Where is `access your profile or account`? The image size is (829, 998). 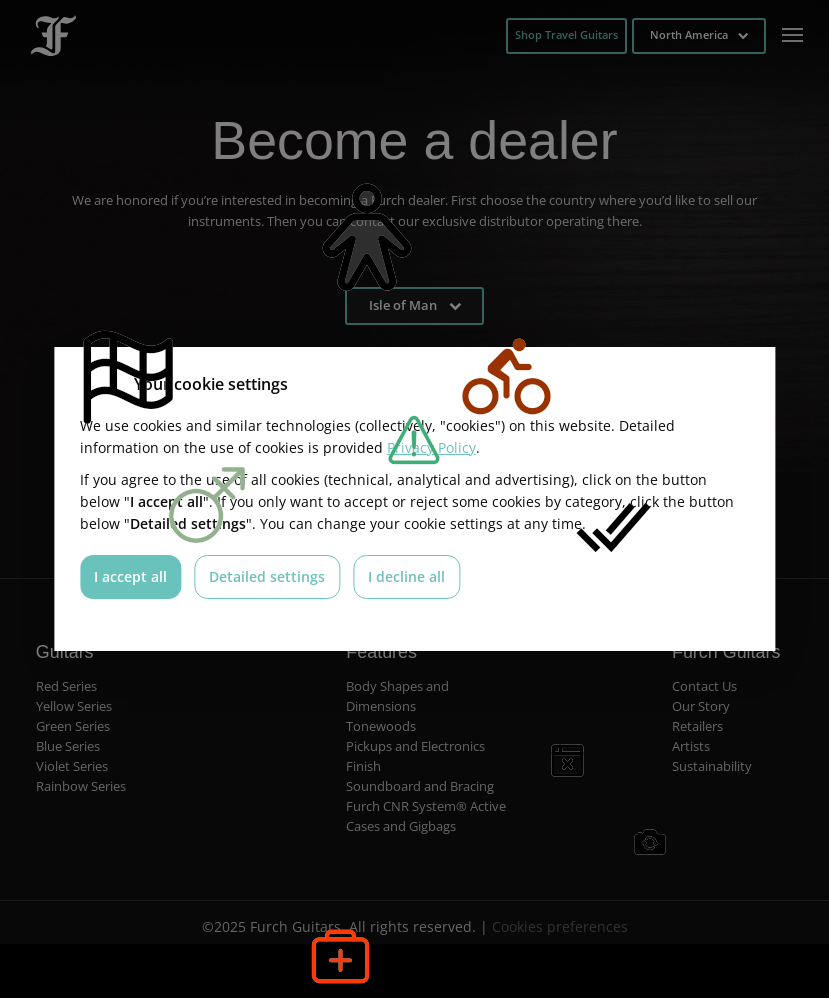
access your profile or account is located at coordinates (367, 239).